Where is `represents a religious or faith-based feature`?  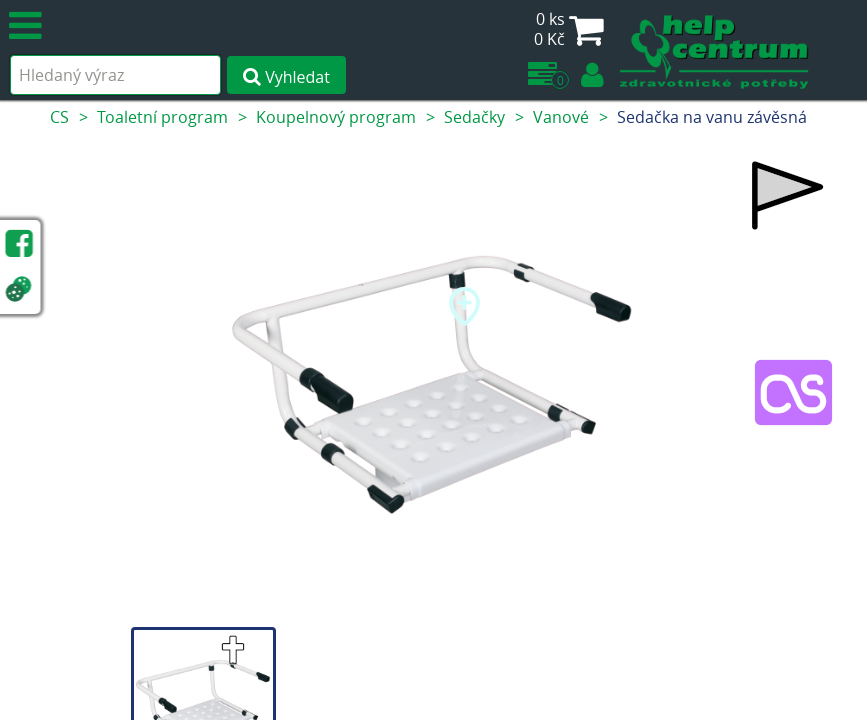
represents a religious or faith-based feature is located at coordinates (233, 650).